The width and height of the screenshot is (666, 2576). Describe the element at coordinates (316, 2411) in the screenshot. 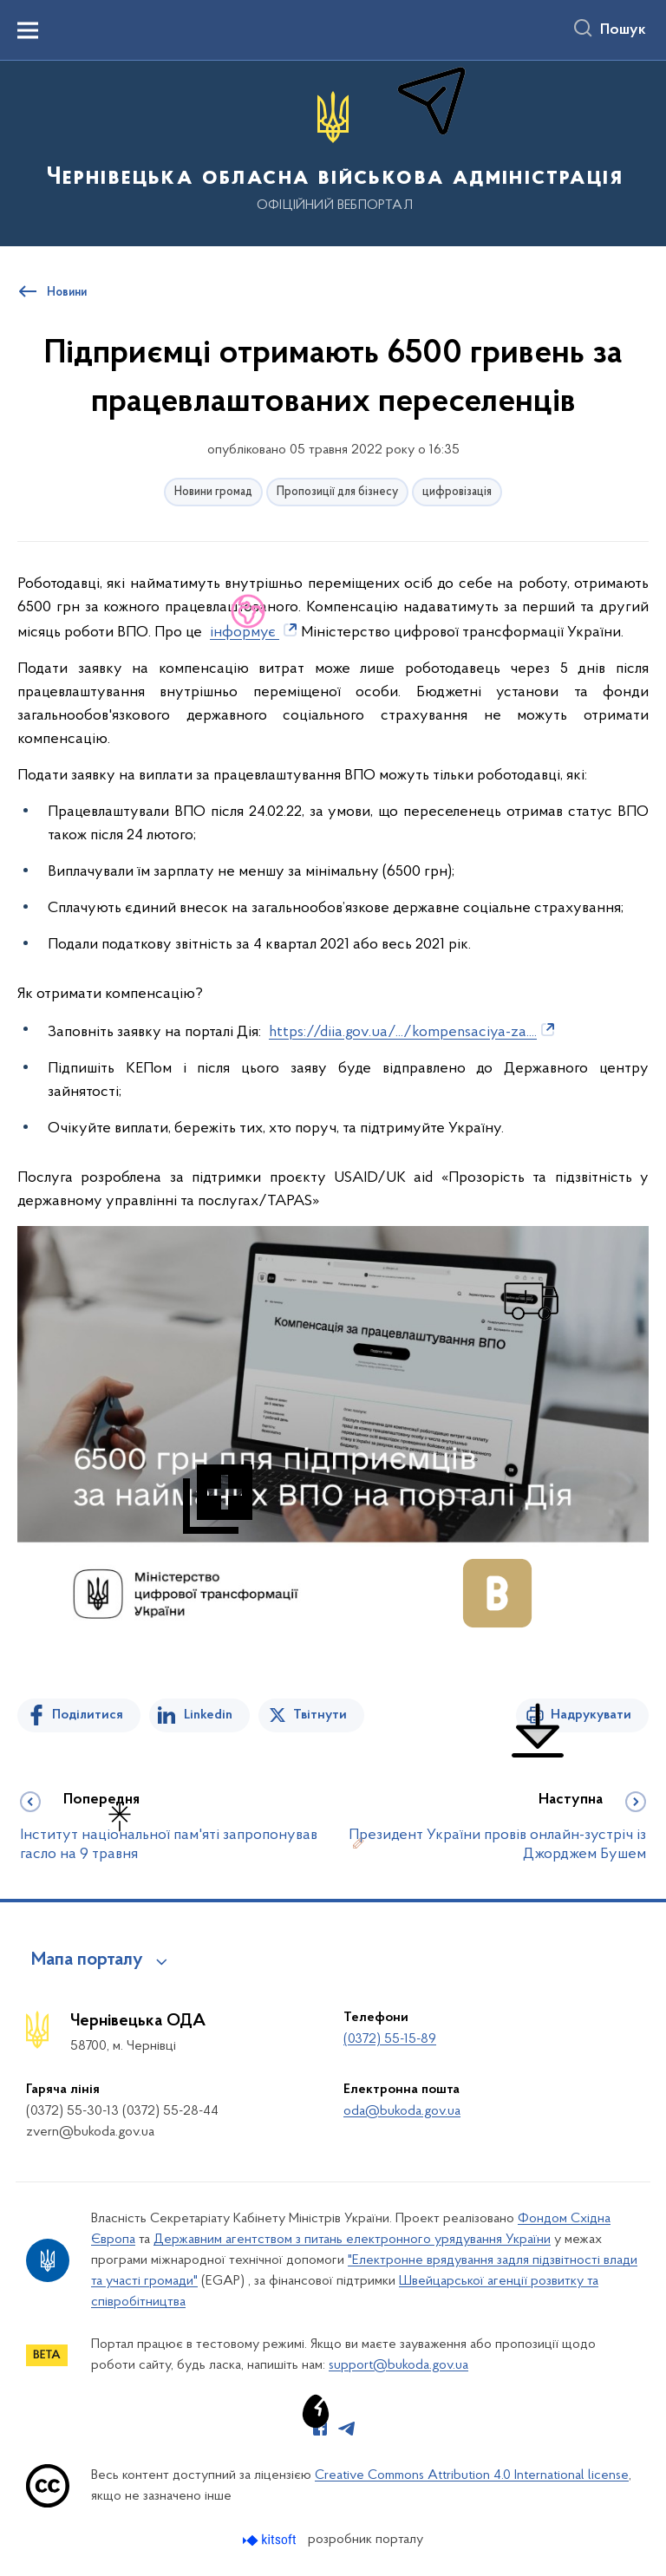

I see `indicates a cracked or broken item` at that location.